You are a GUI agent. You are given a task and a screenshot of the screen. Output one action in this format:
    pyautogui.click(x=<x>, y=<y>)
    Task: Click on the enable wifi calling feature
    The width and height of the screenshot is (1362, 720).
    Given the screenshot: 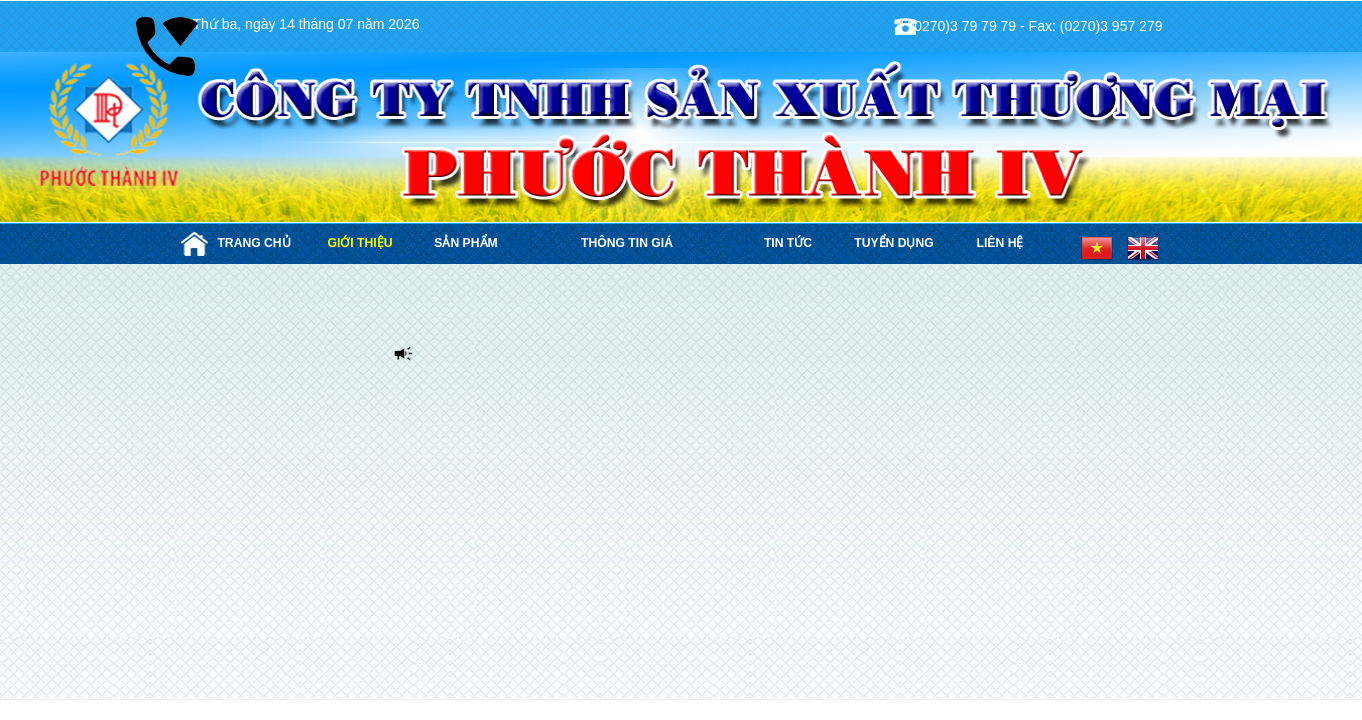 What is the action you would take?
    pyautogui.click(x=165, y=46)
    